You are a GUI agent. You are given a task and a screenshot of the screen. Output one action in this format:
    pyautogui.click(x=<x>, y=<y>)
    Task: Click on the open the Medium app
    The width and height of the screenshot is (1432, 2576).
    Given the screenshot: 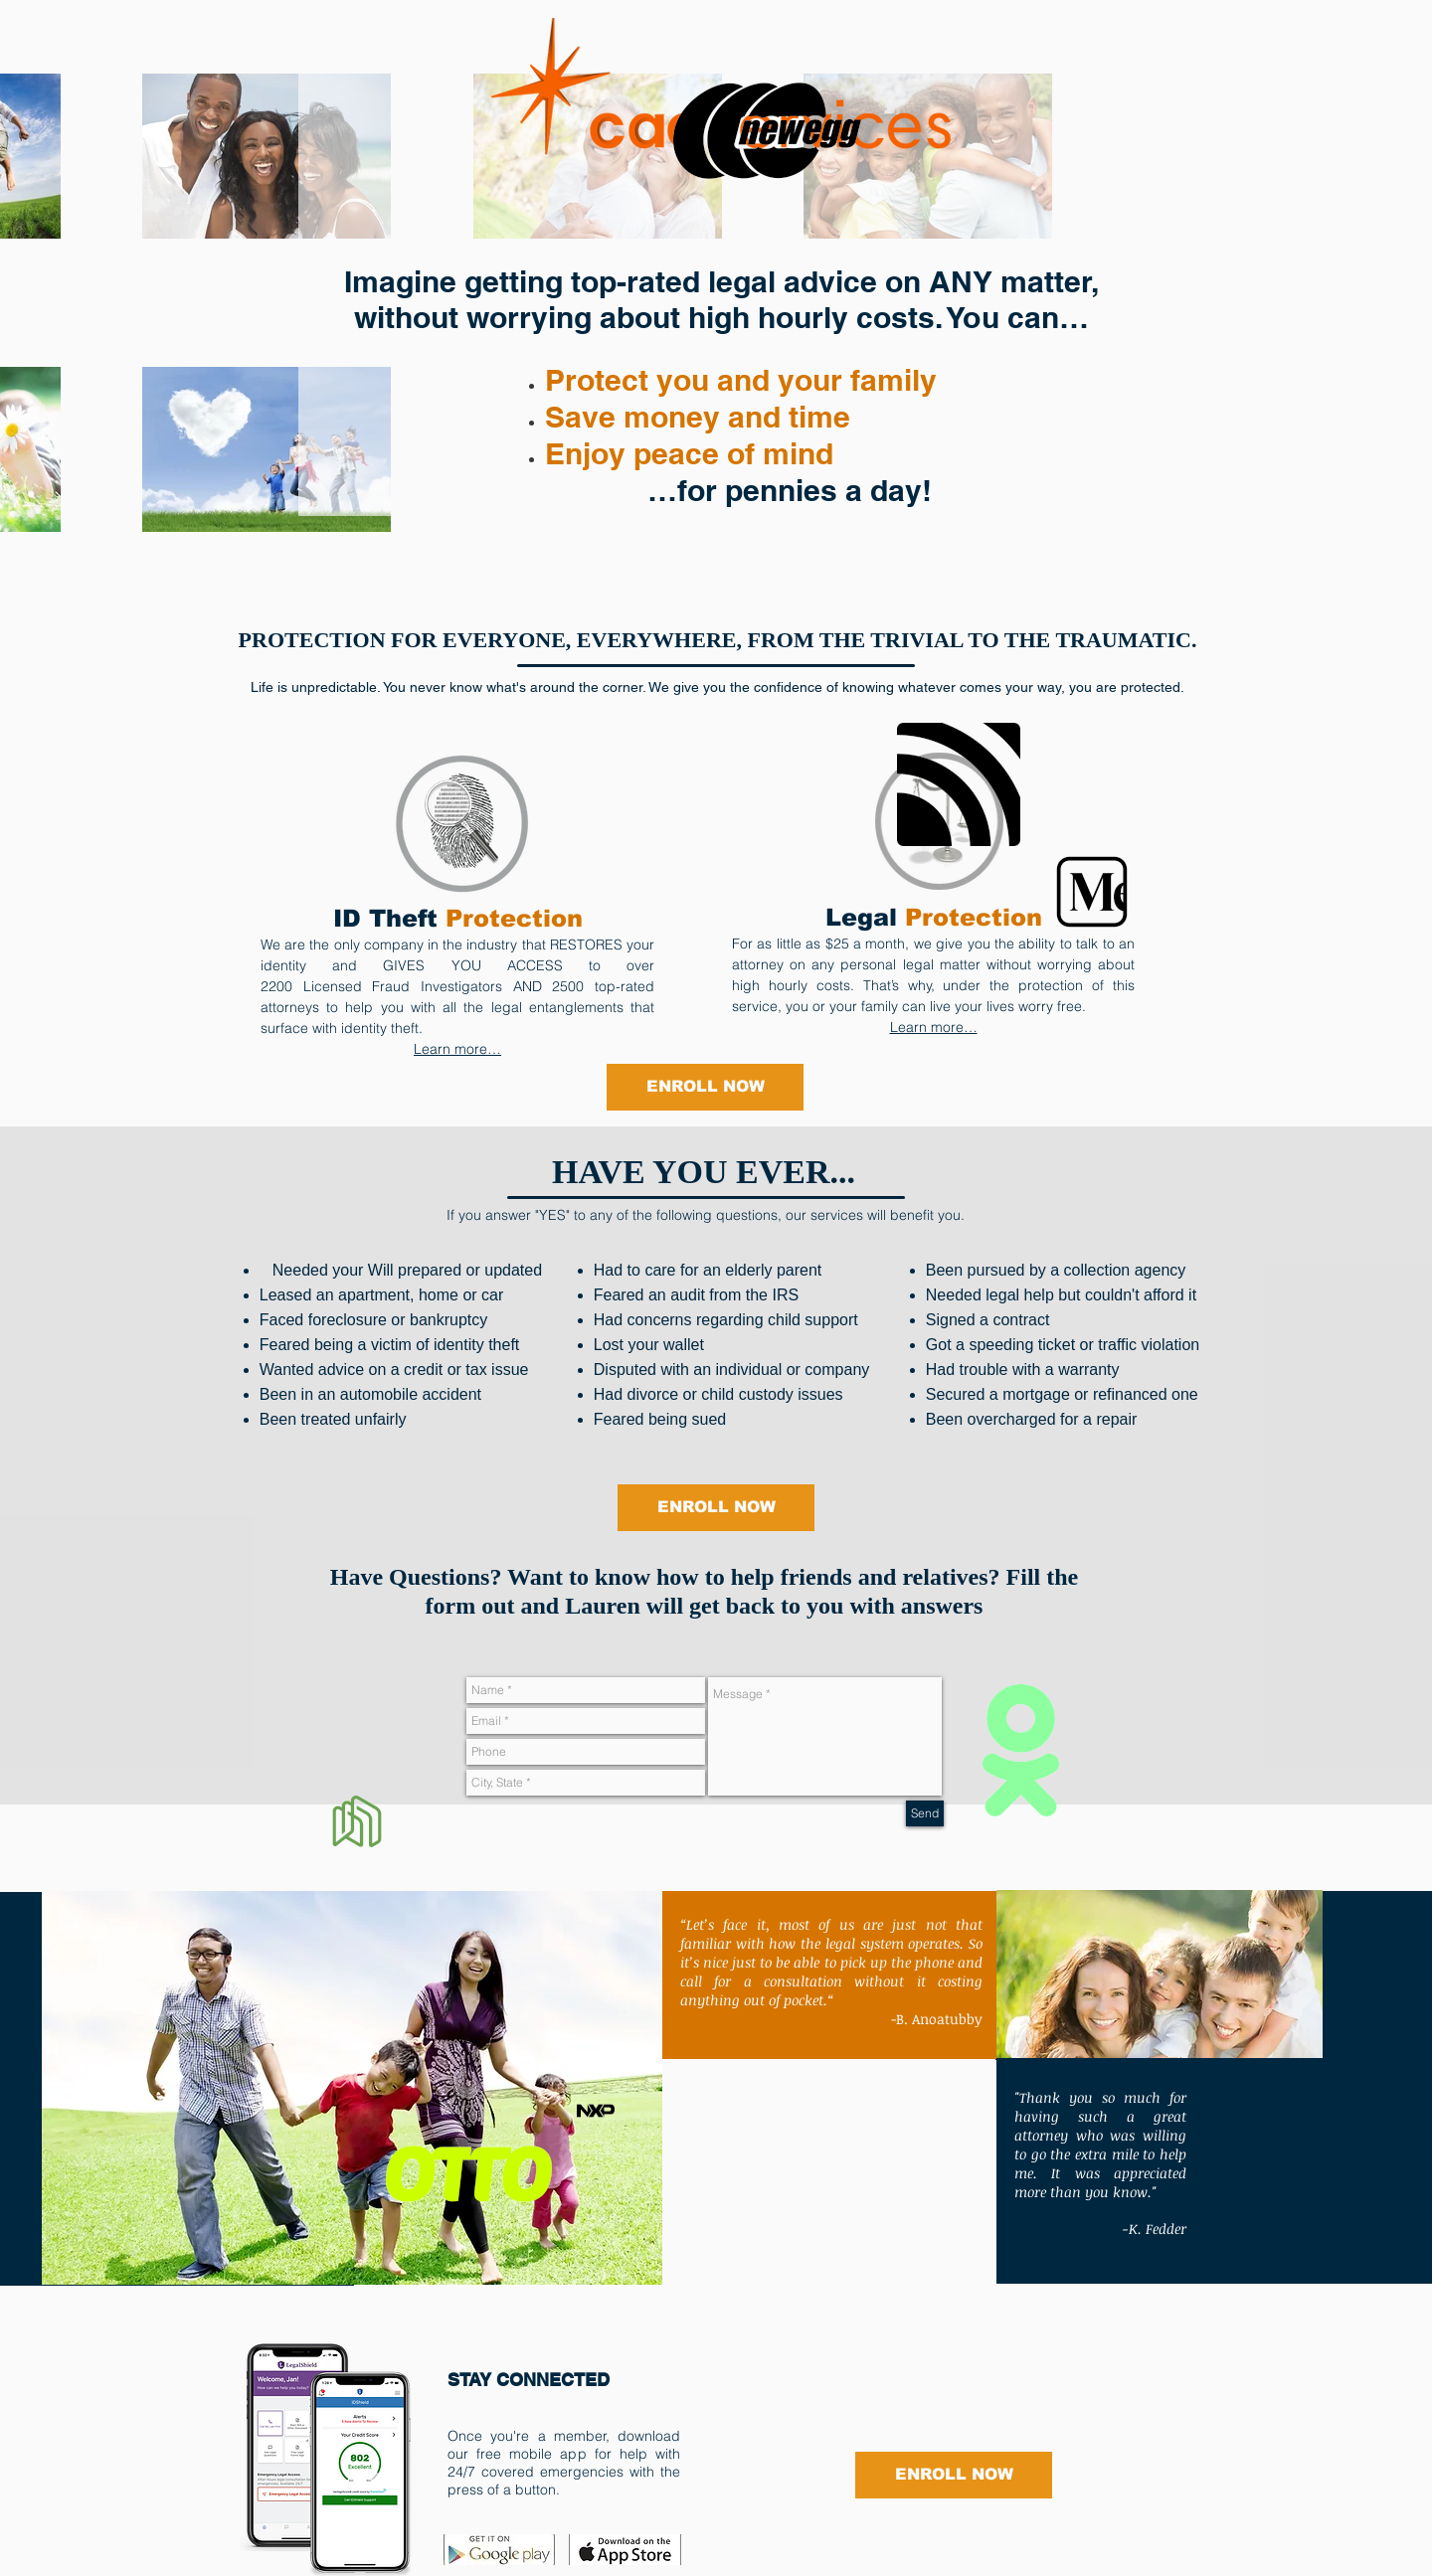 What is the action you would take?
    pyautogui.click(x=1092, y=892)
    